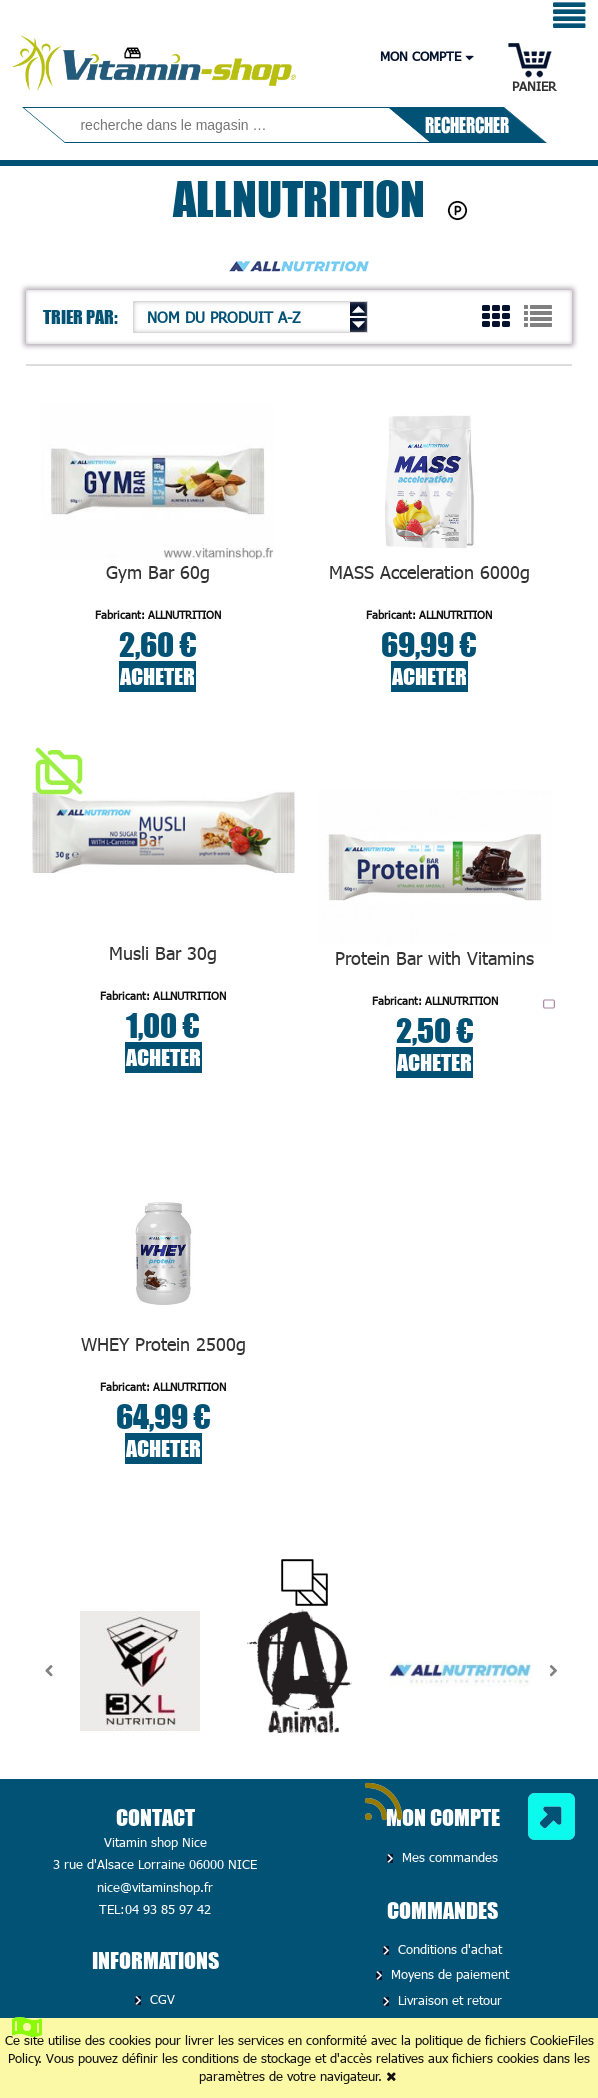  I want to click on visit Product Hunt website, so click(457, 210).